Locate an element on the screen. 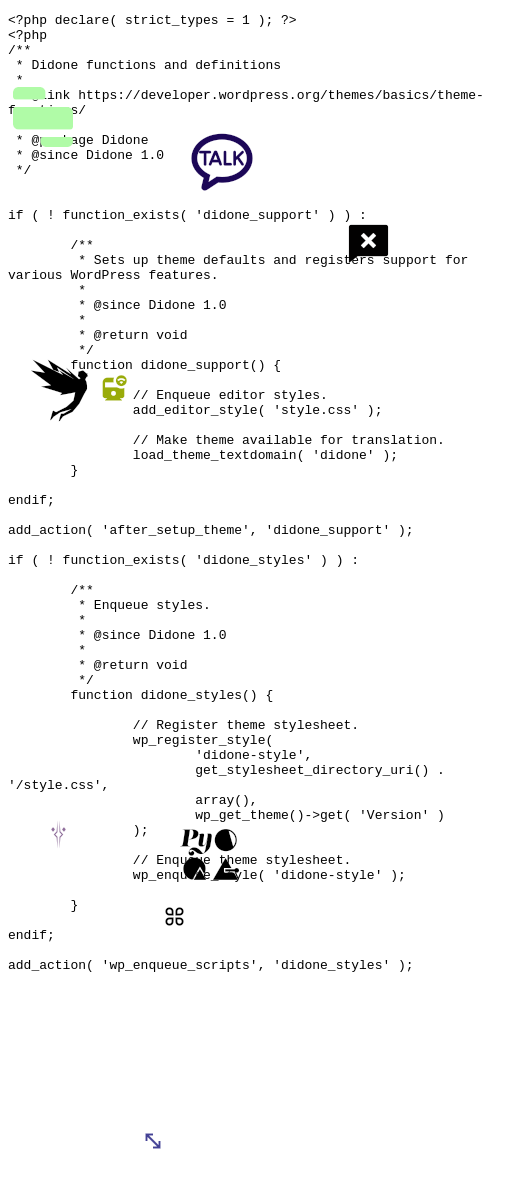 This screenshot has width=522, height=1178. open KakaoTalk messenger is located at coordinates (222, 160).